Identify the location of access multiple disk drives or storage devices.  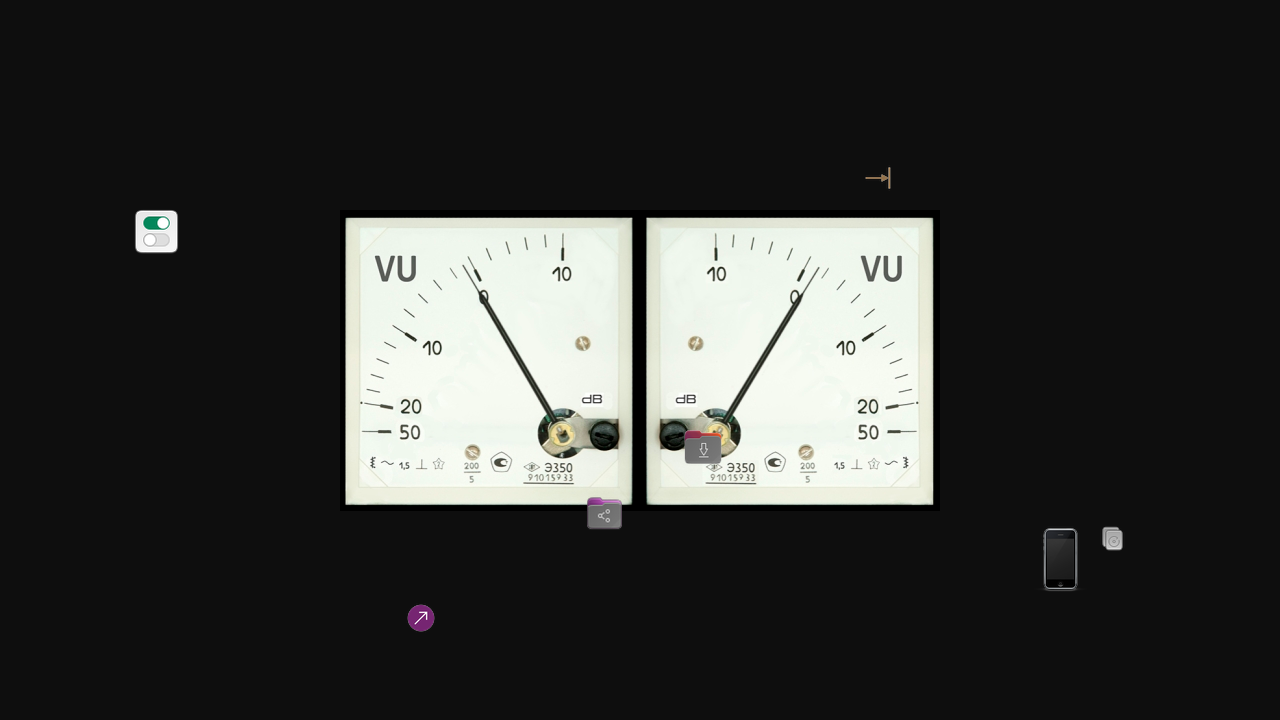
(1112, 538).